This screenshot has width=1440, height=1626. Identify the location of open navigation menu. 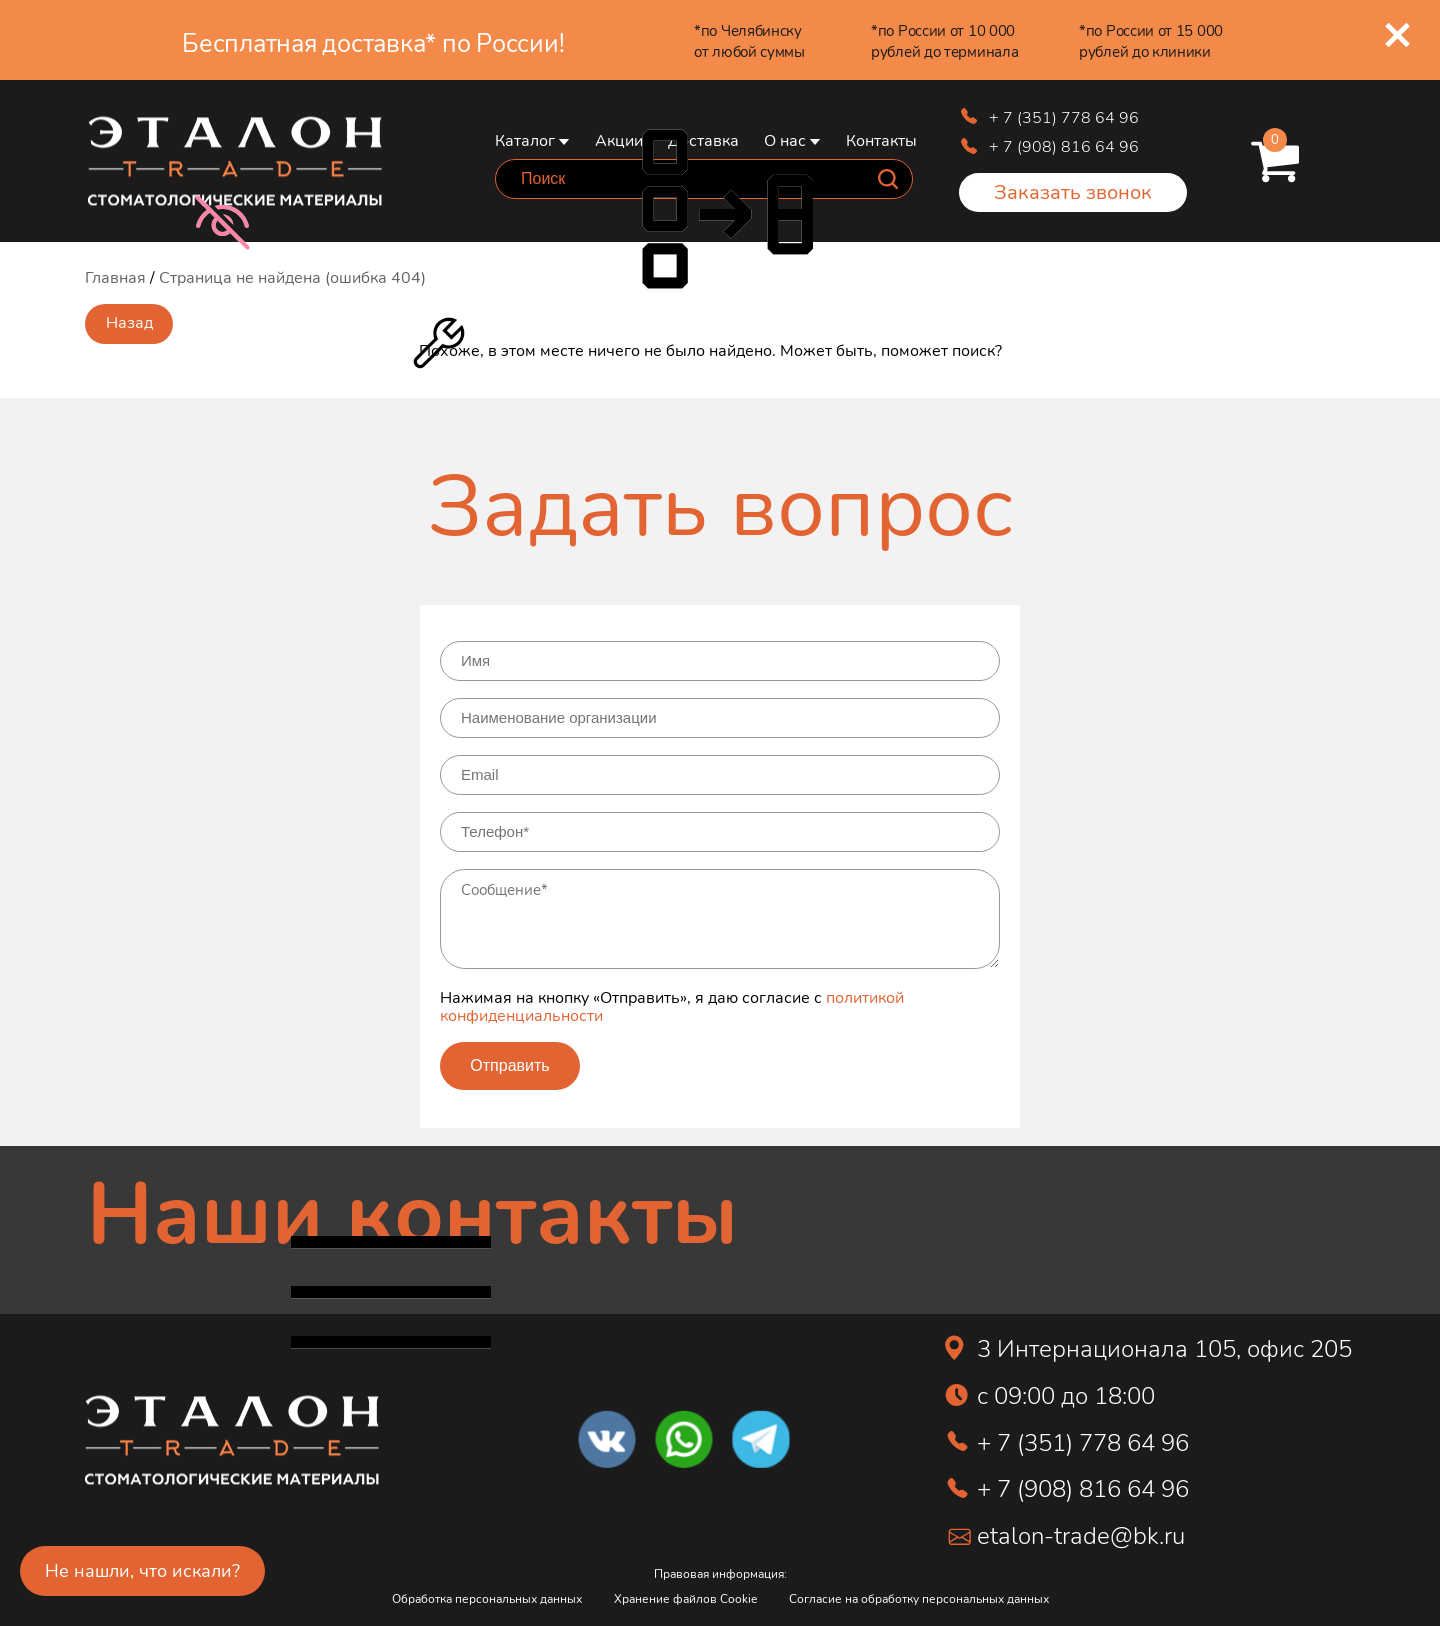
(391, 1286).